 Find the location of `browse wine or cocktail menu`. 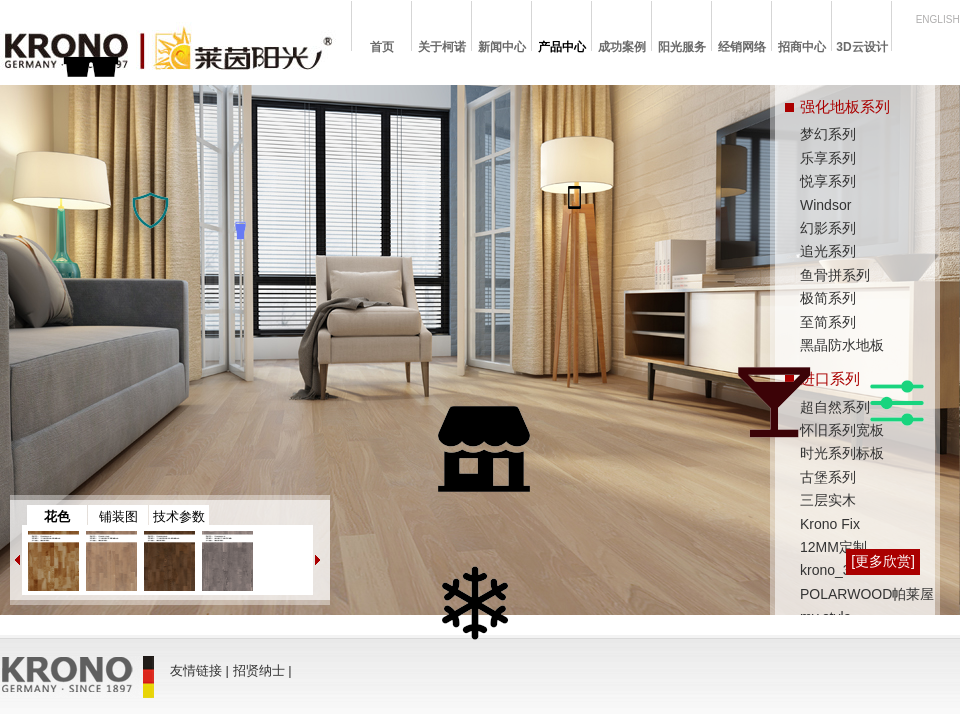

browse wine or cocktail menu is located at coordinates (774, 402).